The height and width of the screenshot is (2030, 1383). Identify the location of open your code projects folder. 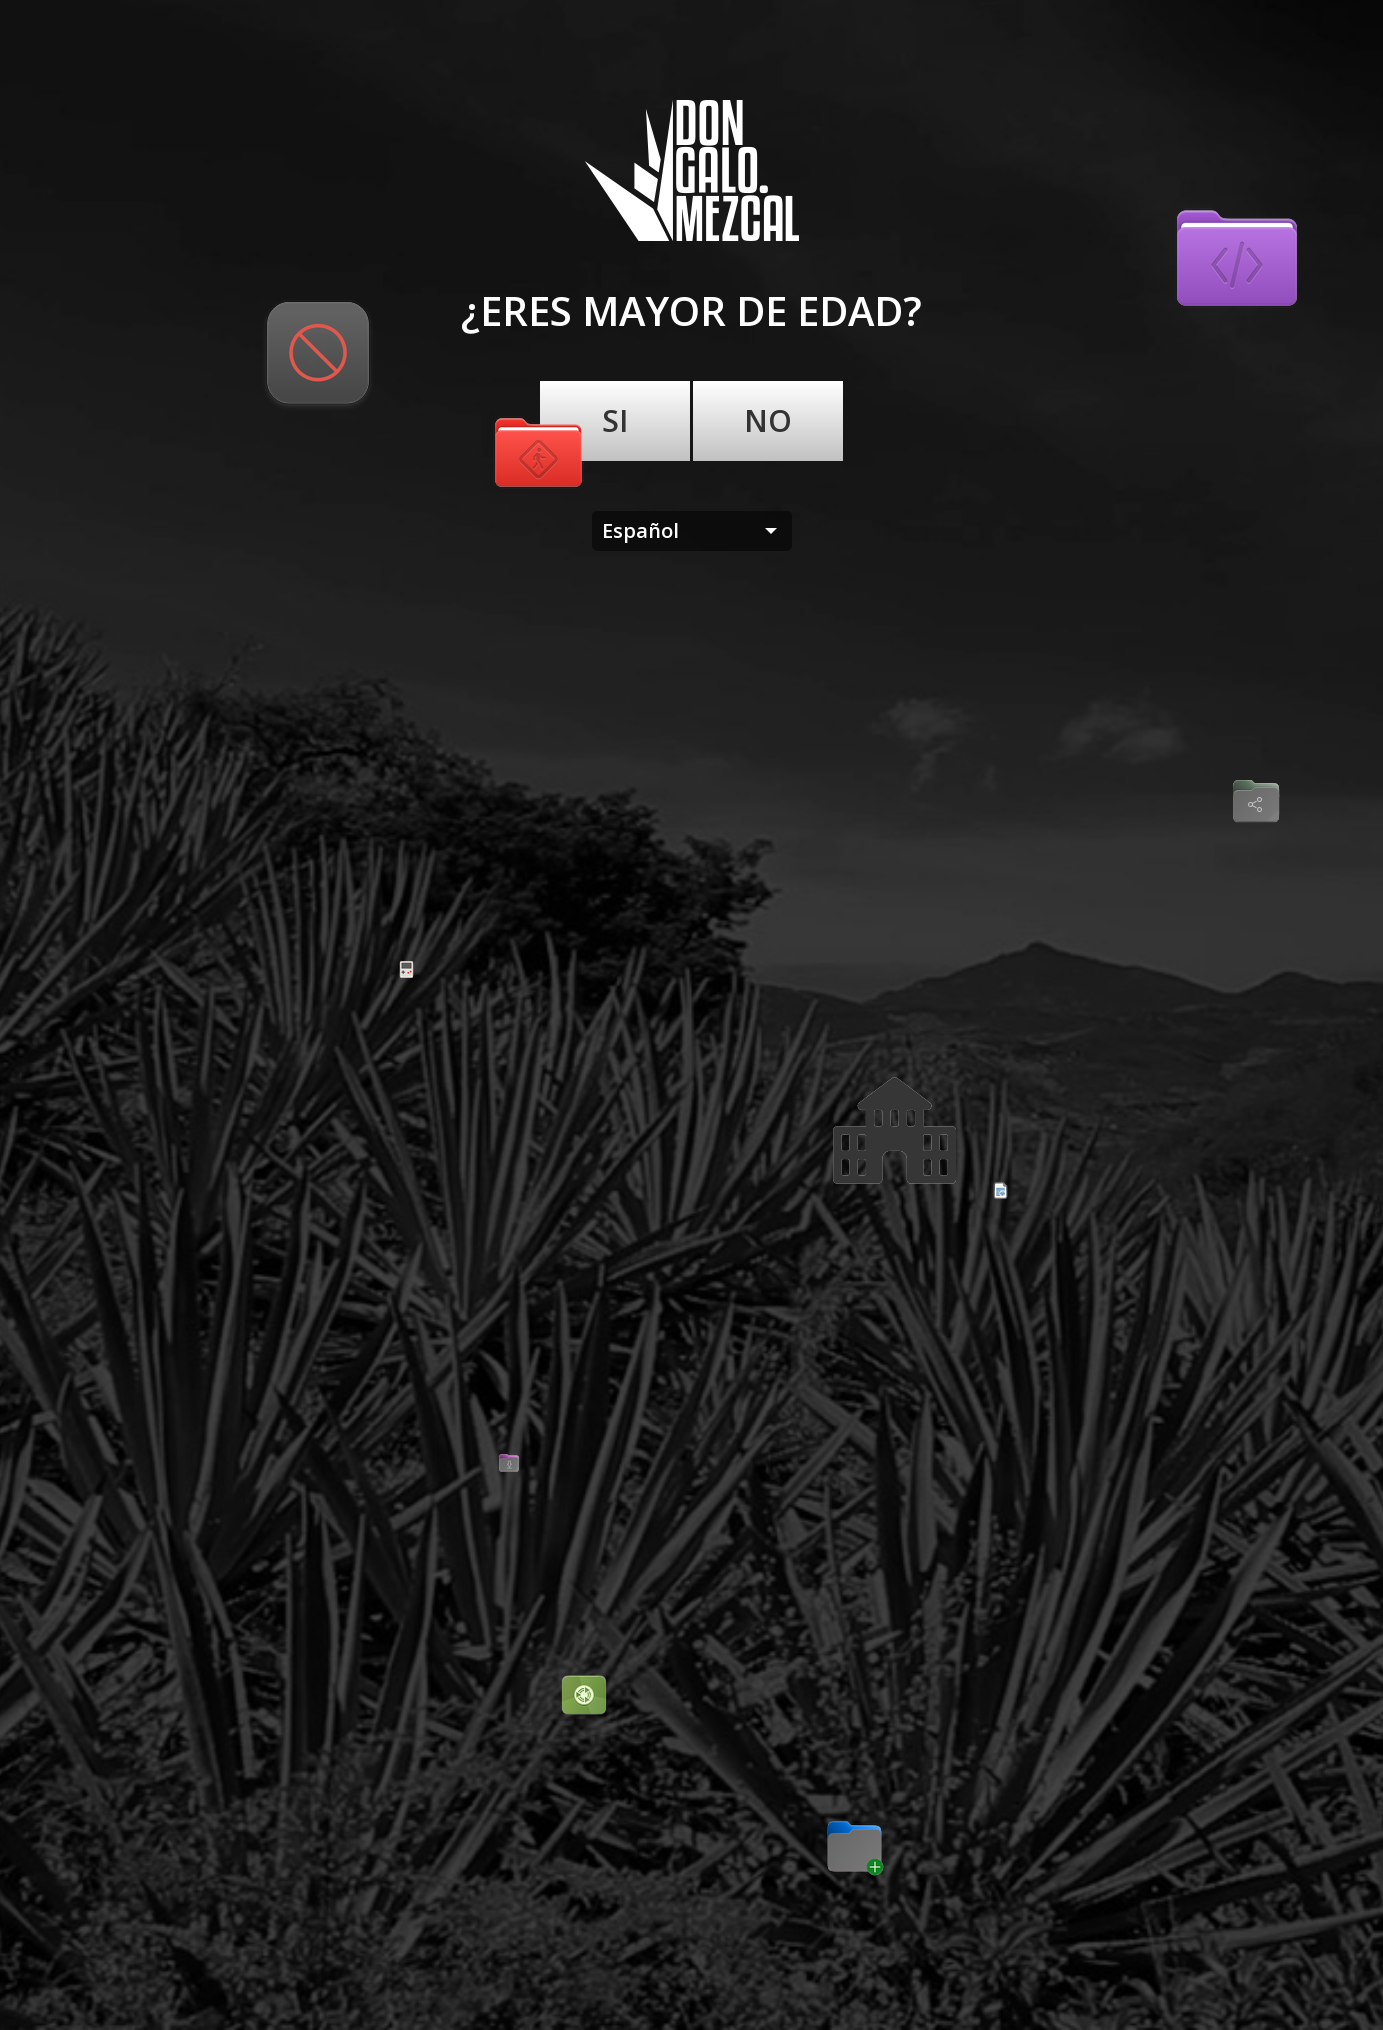
(1237, 258).